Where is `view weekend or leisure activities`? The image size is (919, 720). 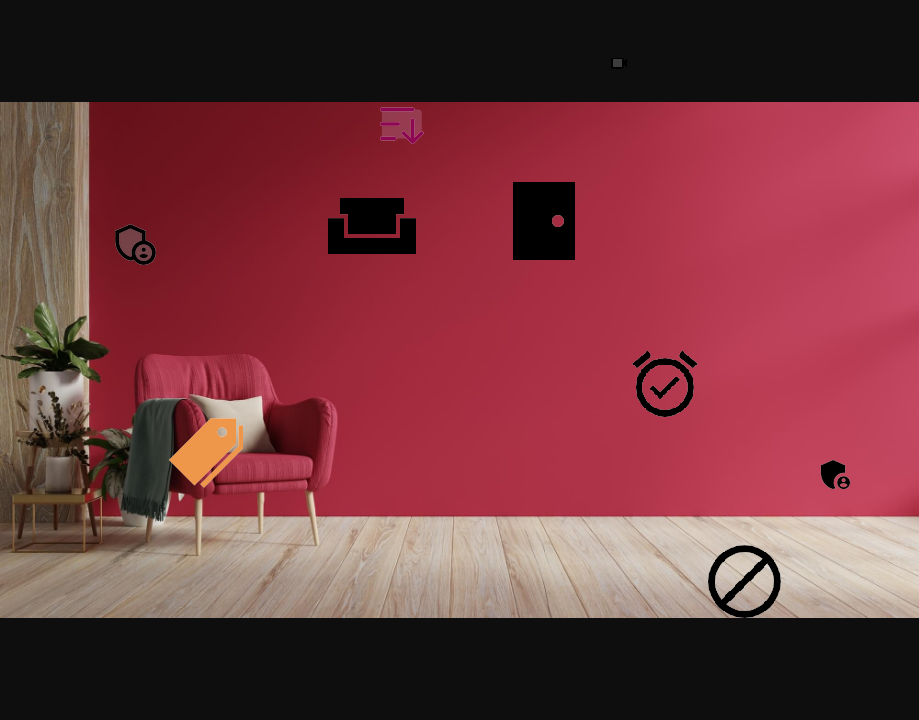
view weekend or leisure activities is located at coordinates (372, 226).